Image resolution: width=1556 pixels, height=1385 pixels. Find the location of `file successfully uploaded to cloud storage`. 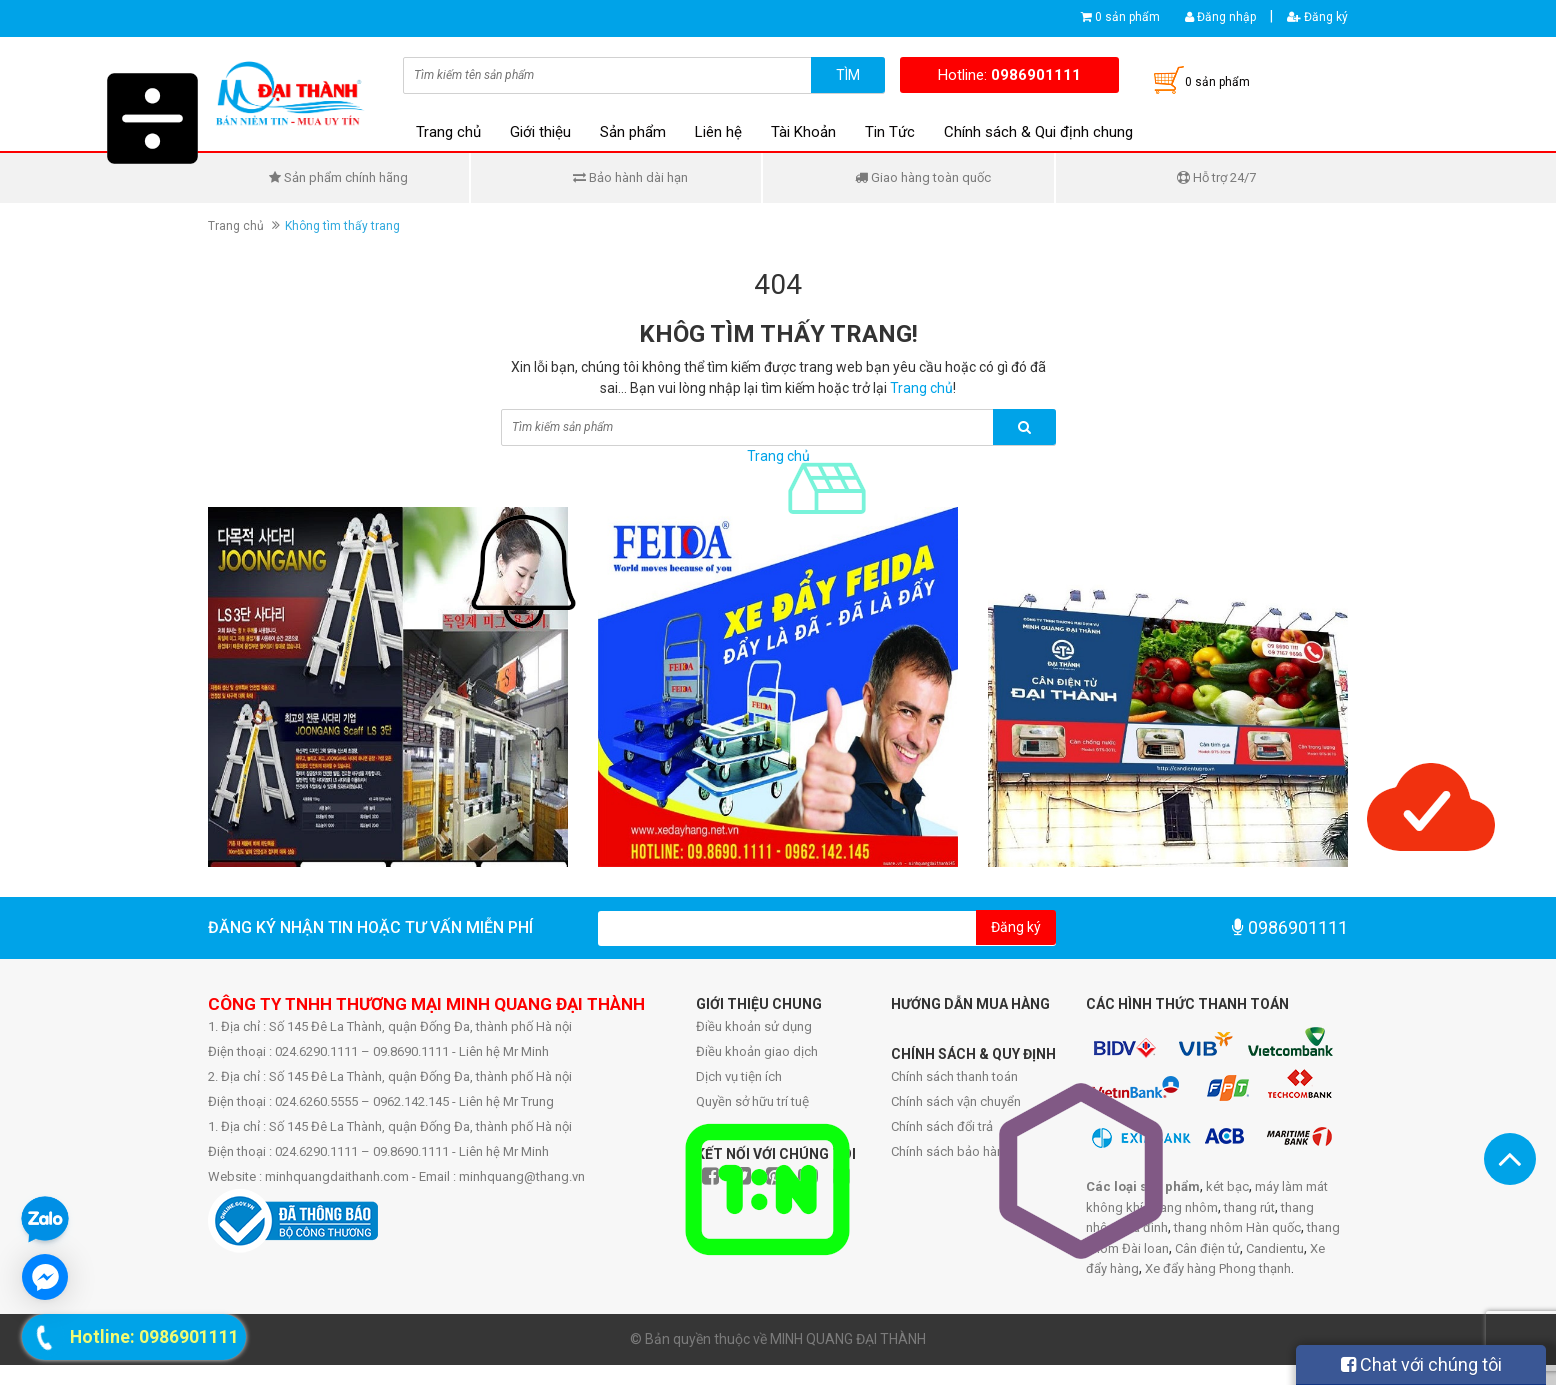

file successfully uploaded to cloud storage is located at coordinates (1431, 807).